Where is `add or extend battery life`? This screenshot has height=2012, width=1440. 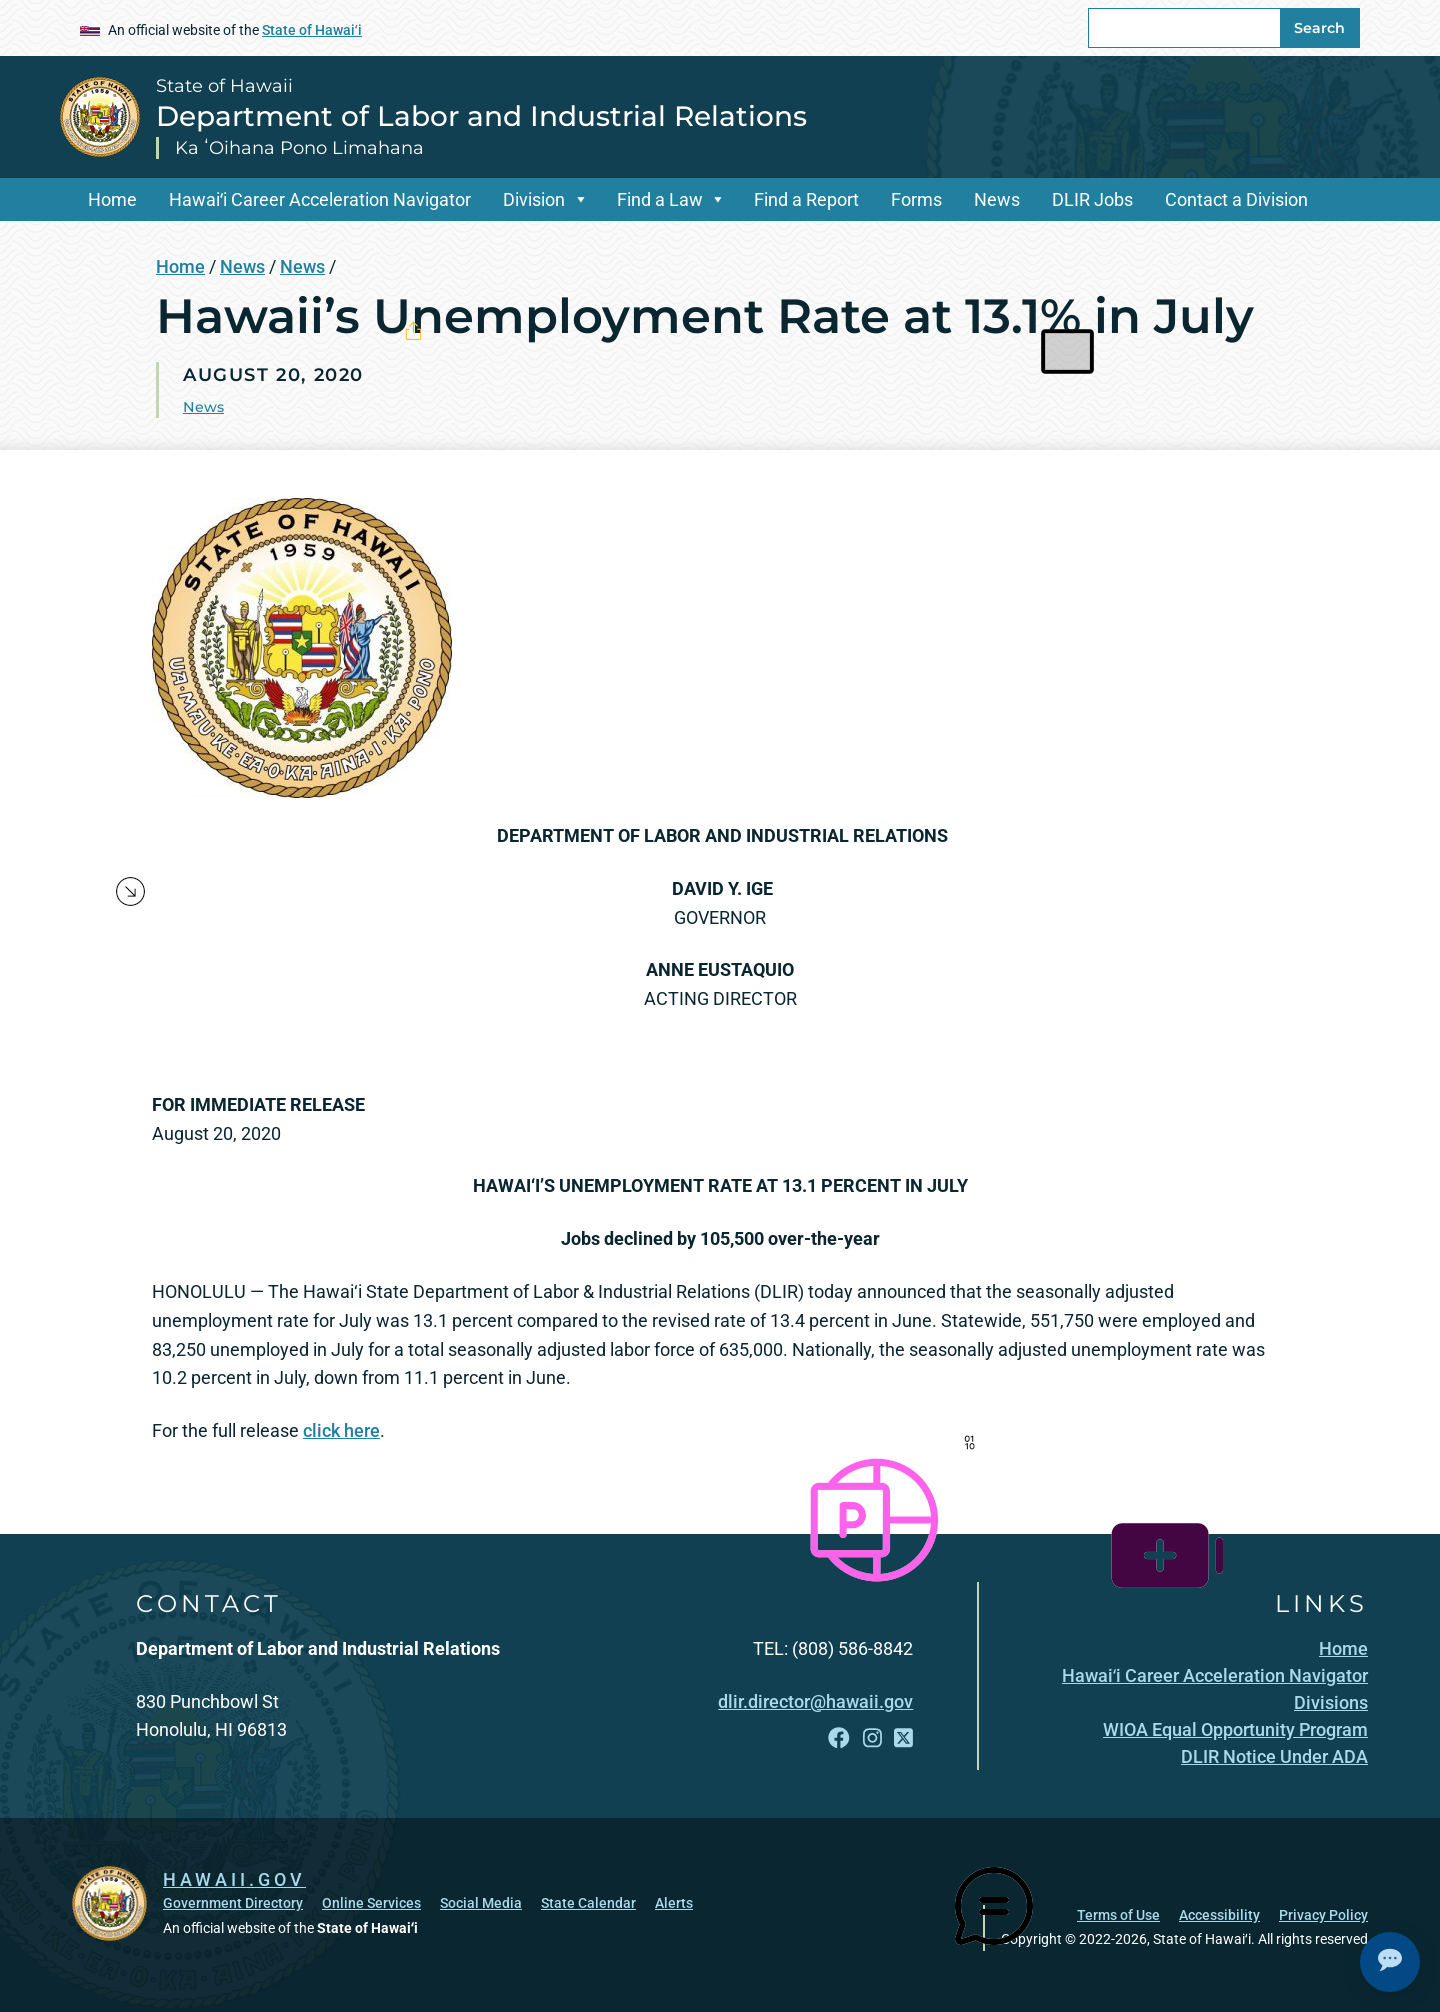 add or extend battery life is located at coordinates (1165, 1555).